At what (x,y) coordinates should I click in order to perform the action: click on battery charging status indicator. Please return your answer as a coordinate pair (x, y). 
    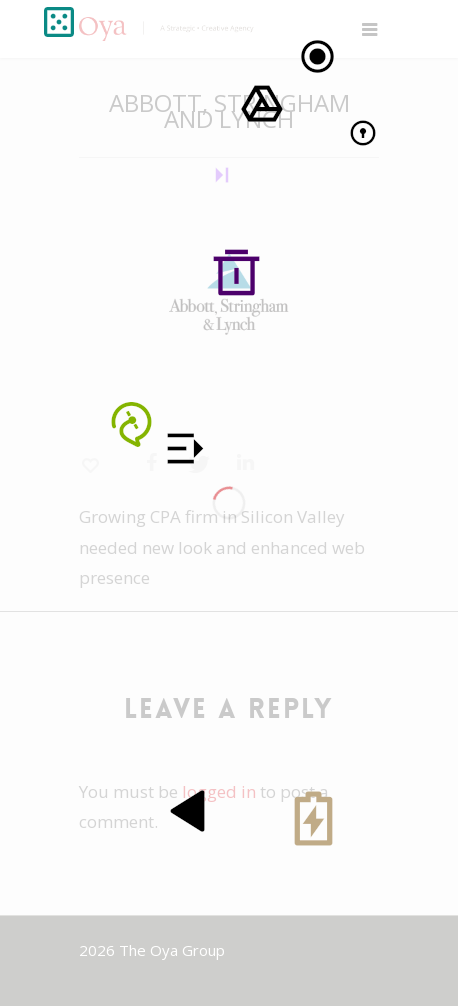
    Looking at the image, I should click on (313, 818).